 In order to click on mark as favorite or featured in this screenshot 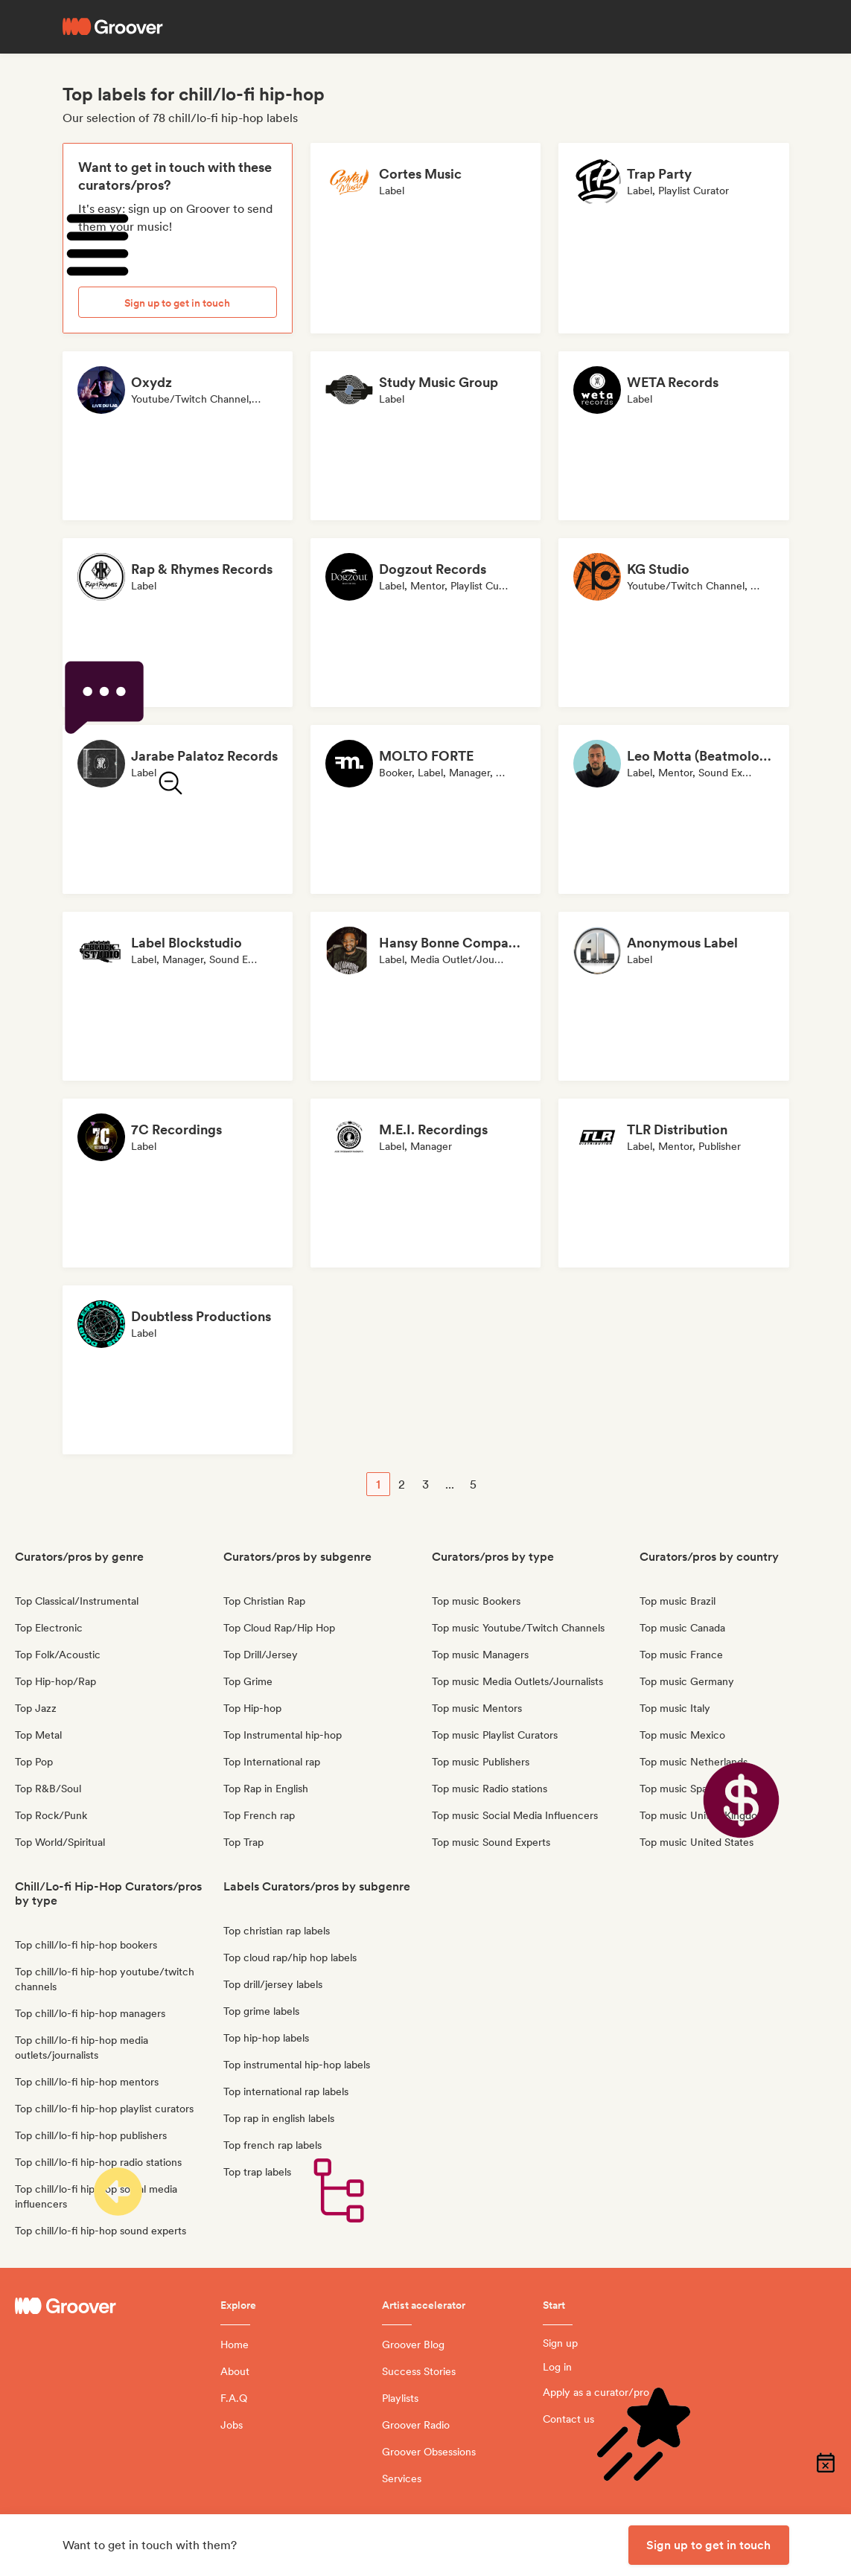, I will do `click(643, 2434)`.